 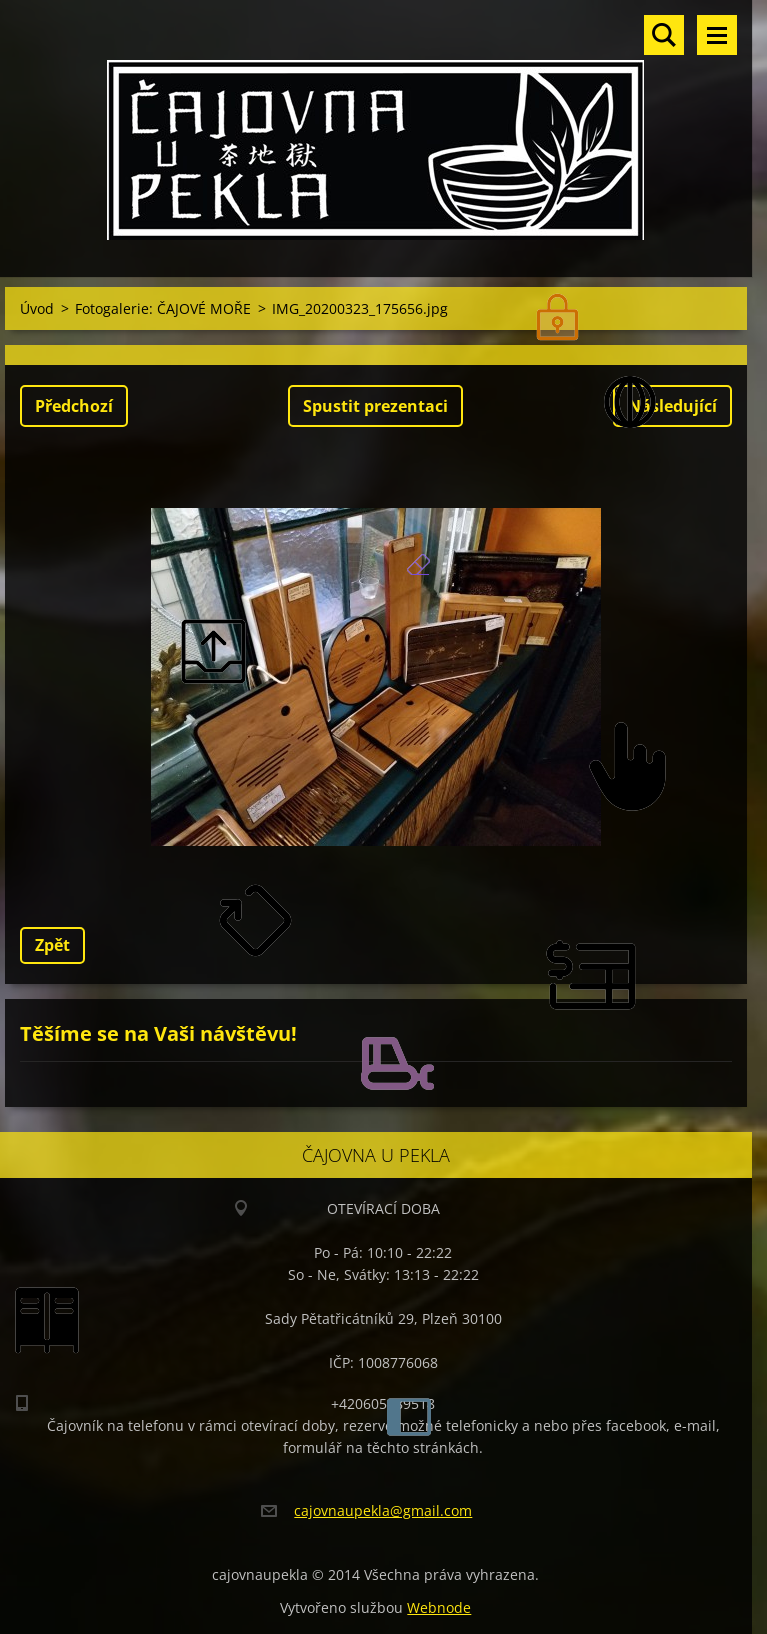 What do you see at coordinates (592, 976) in the screenshot?
I see `view invoice details` at bounding box center [592, 976].